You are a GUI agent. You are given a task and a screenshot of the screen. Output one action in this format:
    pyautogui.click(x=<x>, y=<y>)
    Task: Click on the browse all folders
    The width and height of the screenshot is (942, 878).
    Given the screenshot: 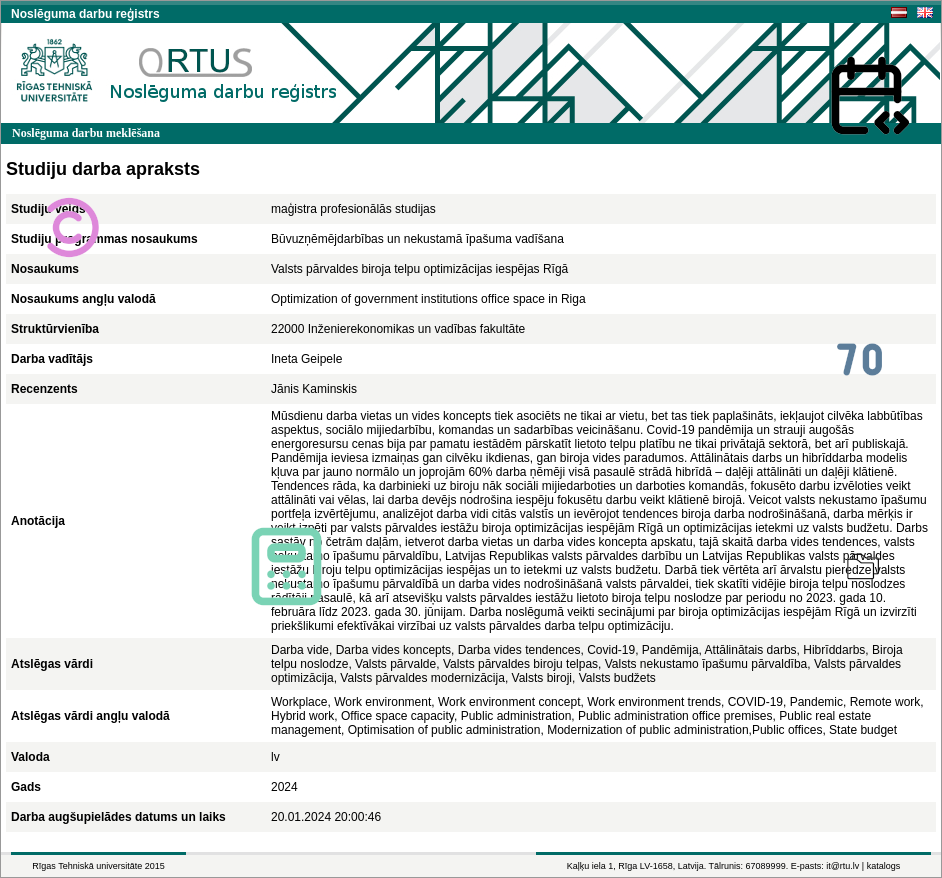 What is the action you would take?
    pyautogui.click(x=862, y=566)
    